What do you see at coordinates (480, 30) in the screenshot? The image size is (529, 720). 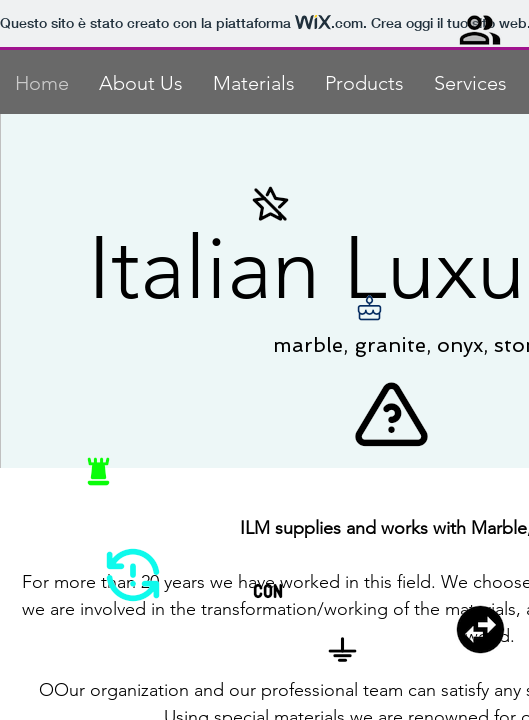 I see `view contacts or people list` at bounding box center [480, 30].